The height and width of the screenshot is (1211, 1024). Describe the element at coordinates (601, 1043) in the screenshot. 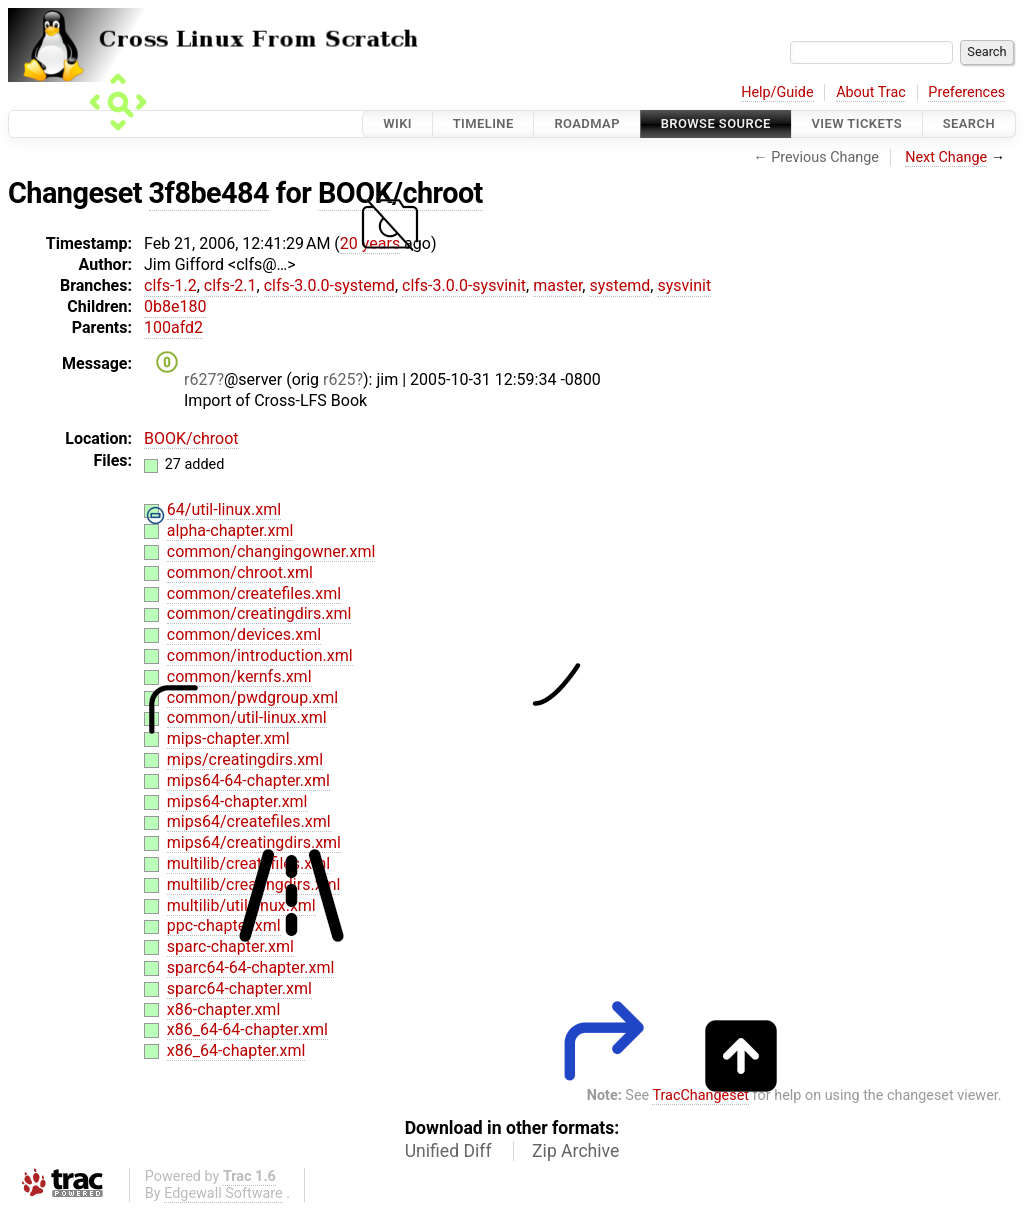

I see `forward or share content` at that location.